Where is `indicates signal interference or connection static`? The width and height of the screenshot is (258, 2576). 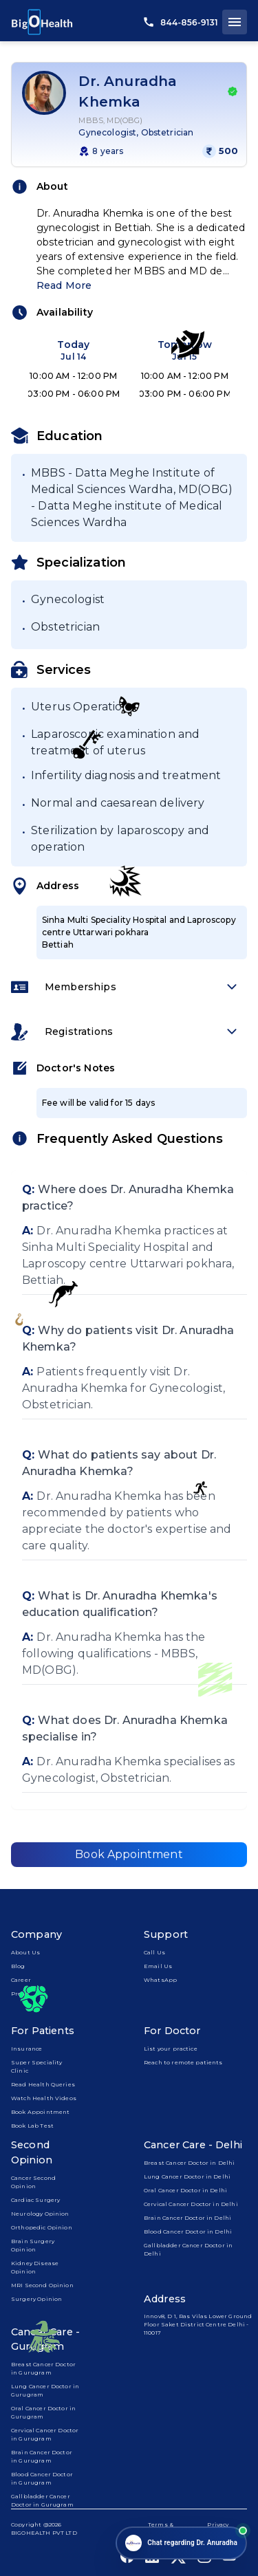
indicates signal interference or connection static is located at coordinates (215, 1679).